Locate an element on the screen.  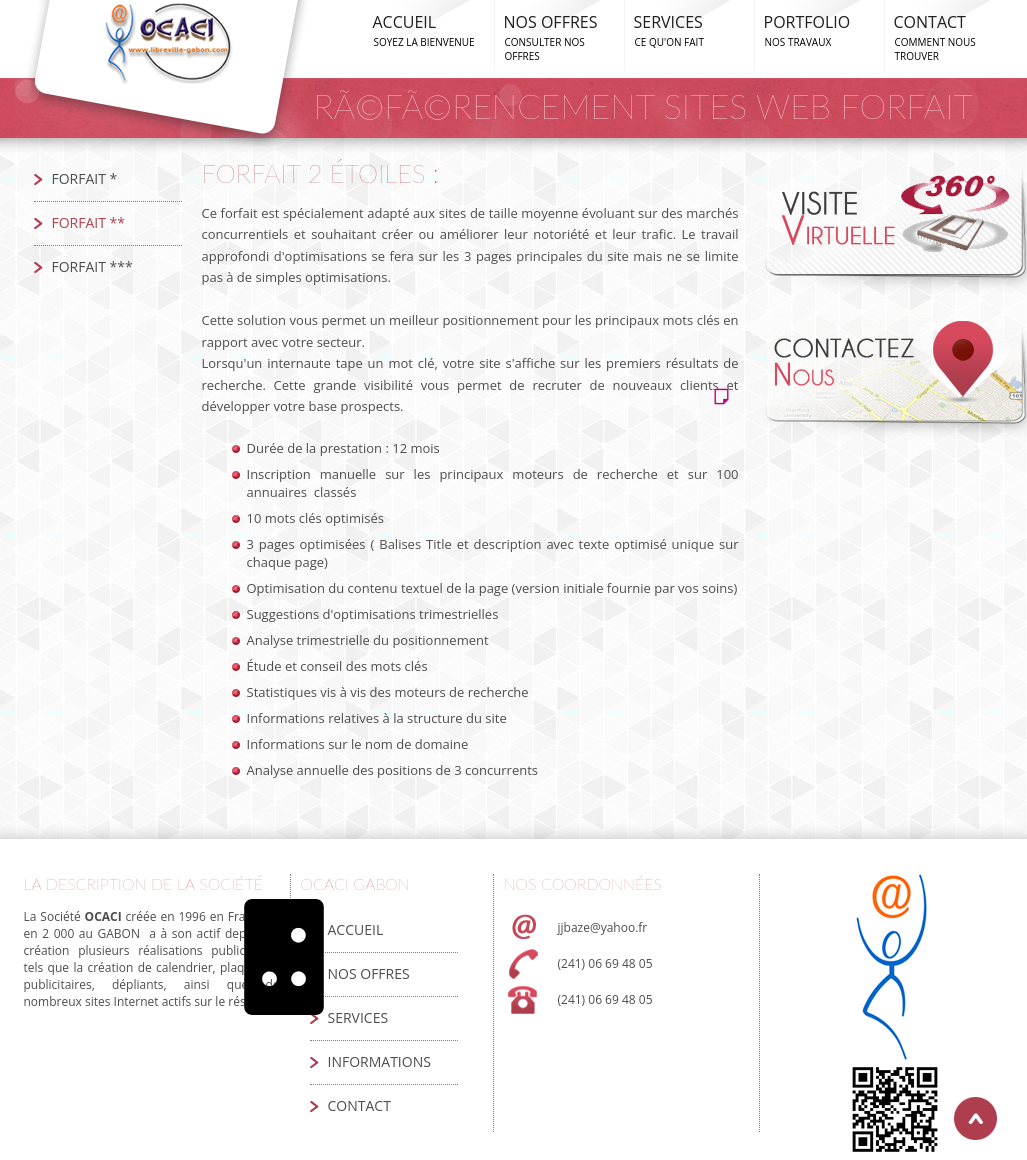
view or open a document is located at coordinates (721, 396).